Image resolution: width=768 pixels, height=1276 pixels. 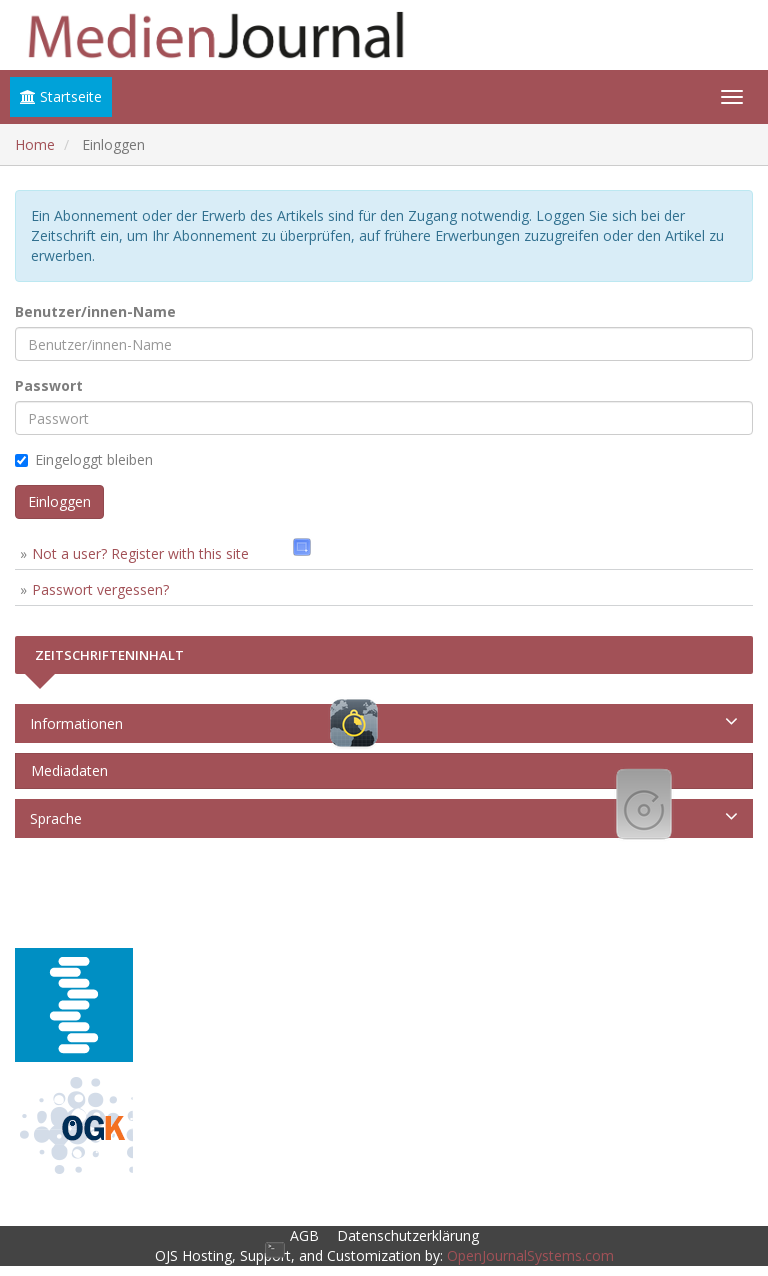 I want to click on manage browser cookie settings, so click(x=354, y=723).